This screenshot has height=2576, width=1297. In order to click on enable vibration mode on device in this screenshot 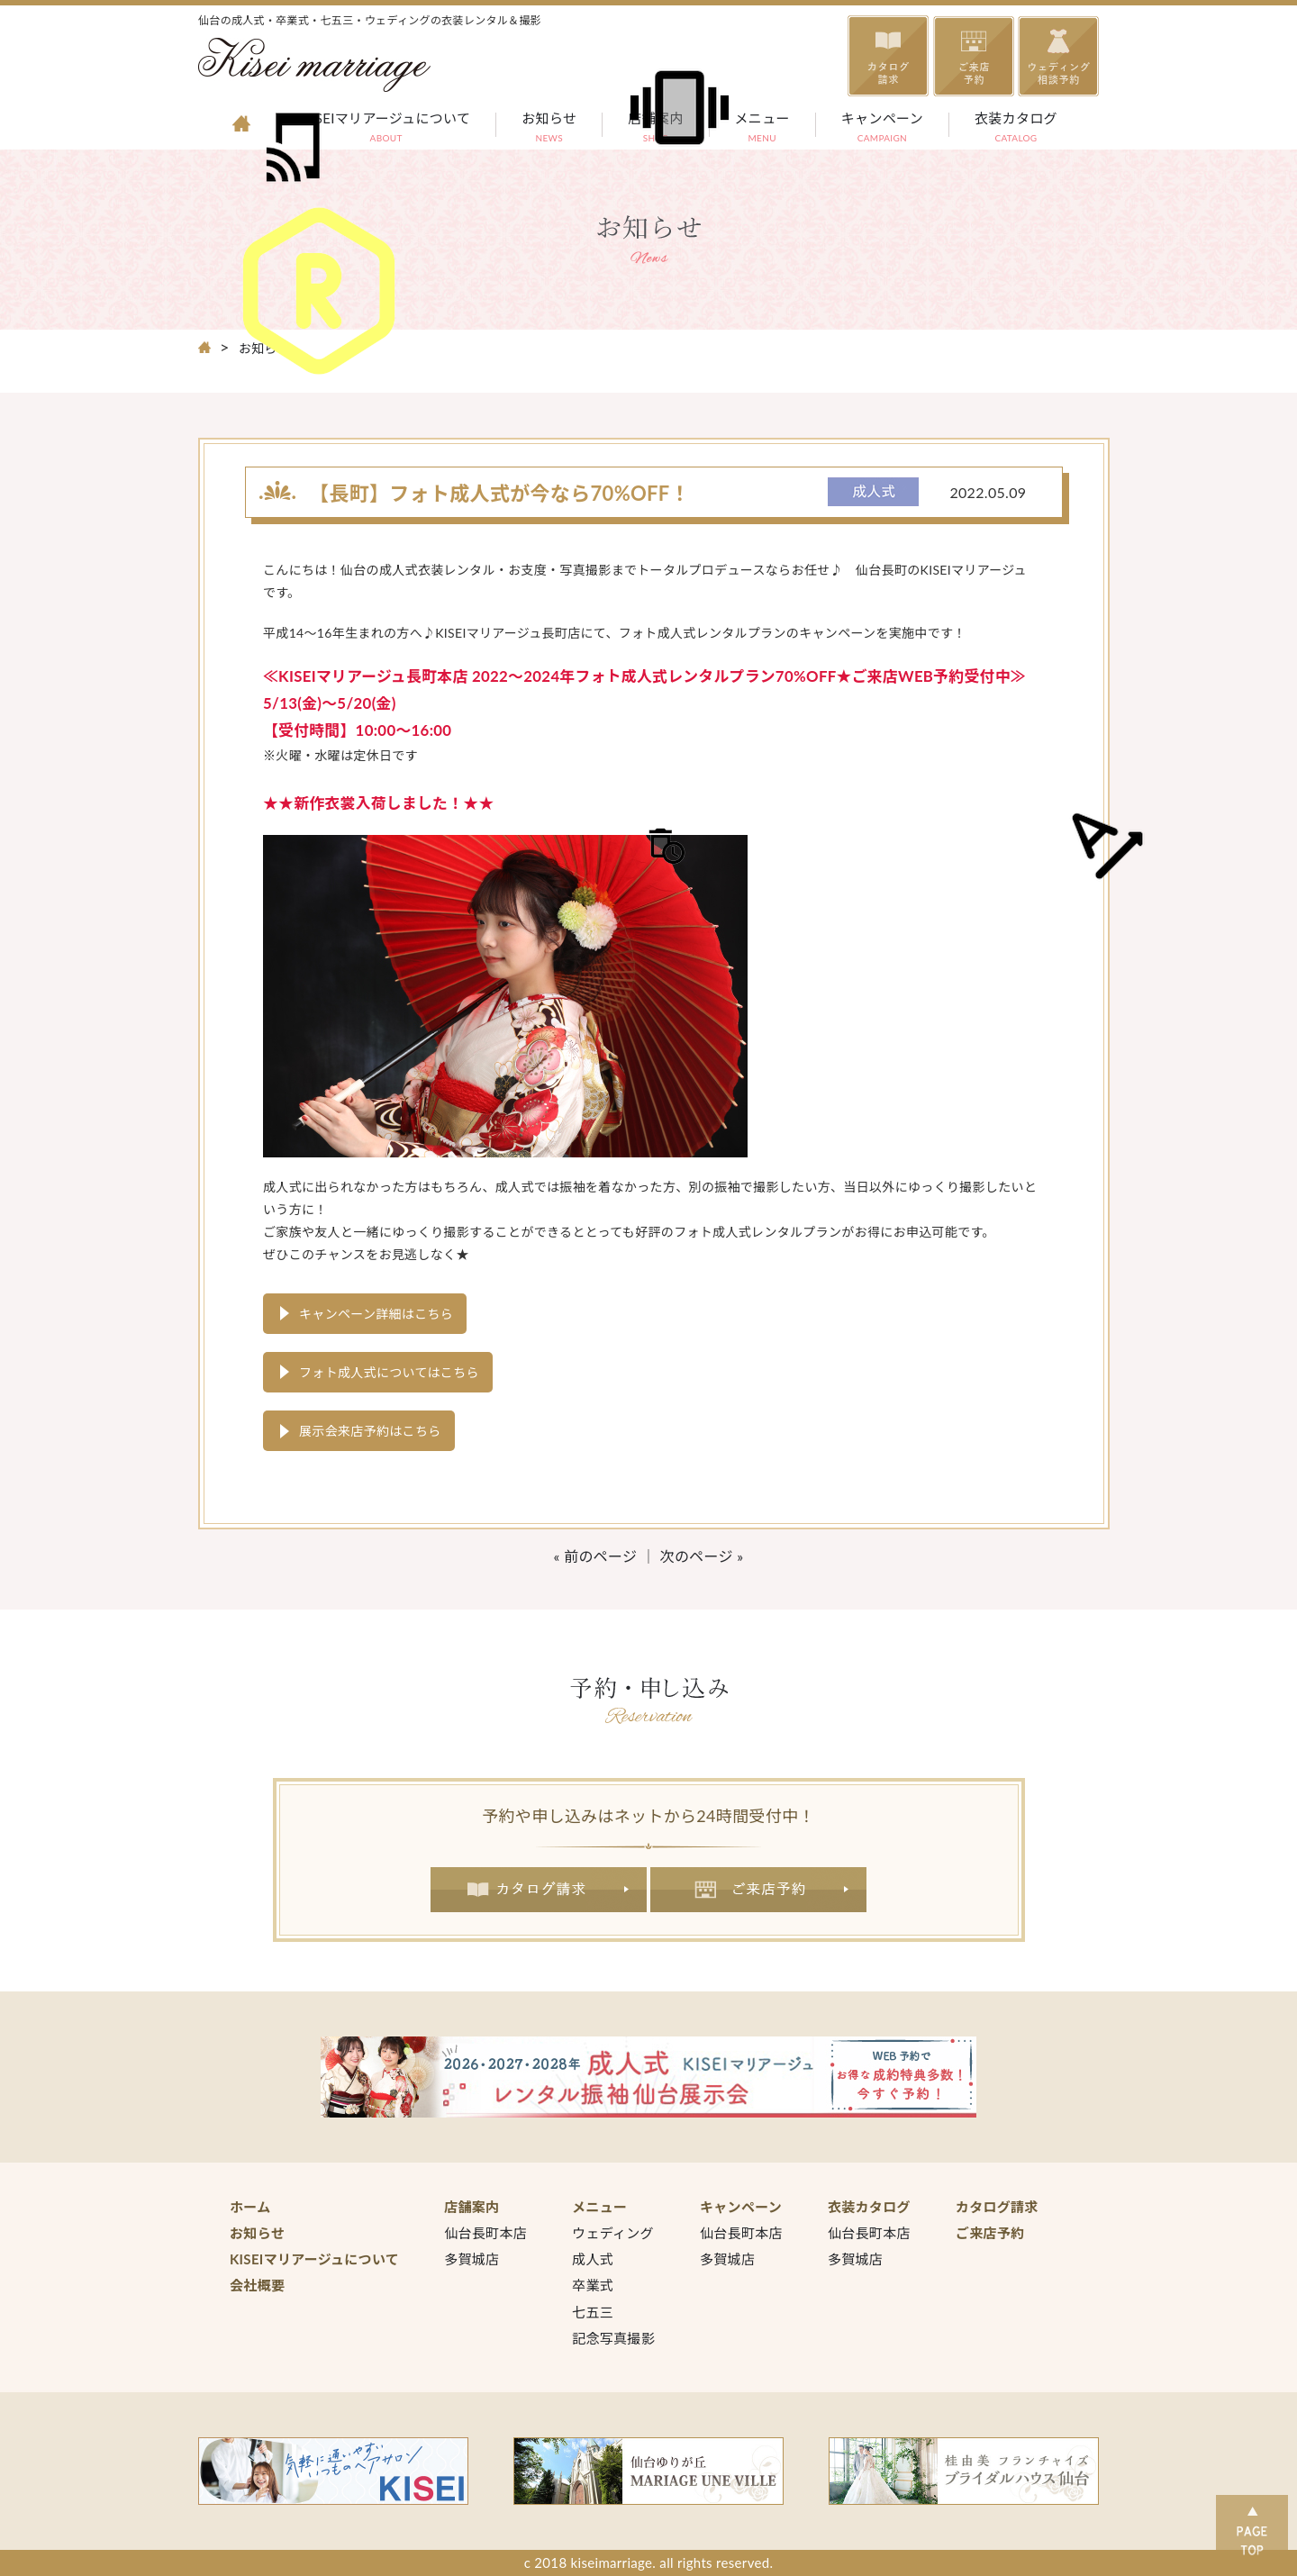, I will do `click(679, 107)`.